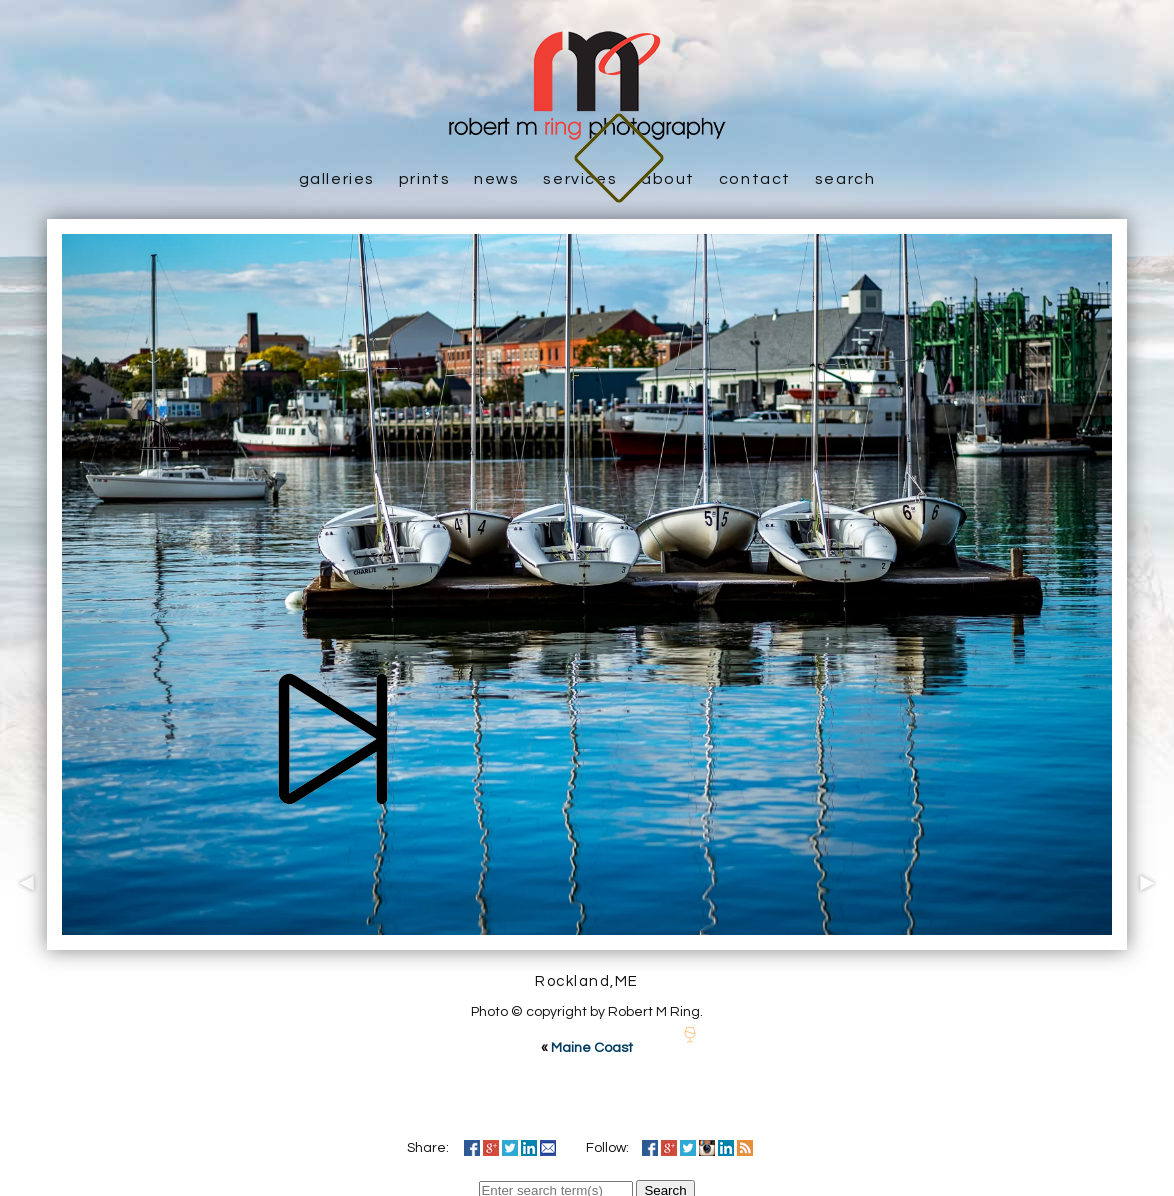 The height and width of the screenshot is (1196, 1174). I want to click on browse wine selection, so click(690, 1034).